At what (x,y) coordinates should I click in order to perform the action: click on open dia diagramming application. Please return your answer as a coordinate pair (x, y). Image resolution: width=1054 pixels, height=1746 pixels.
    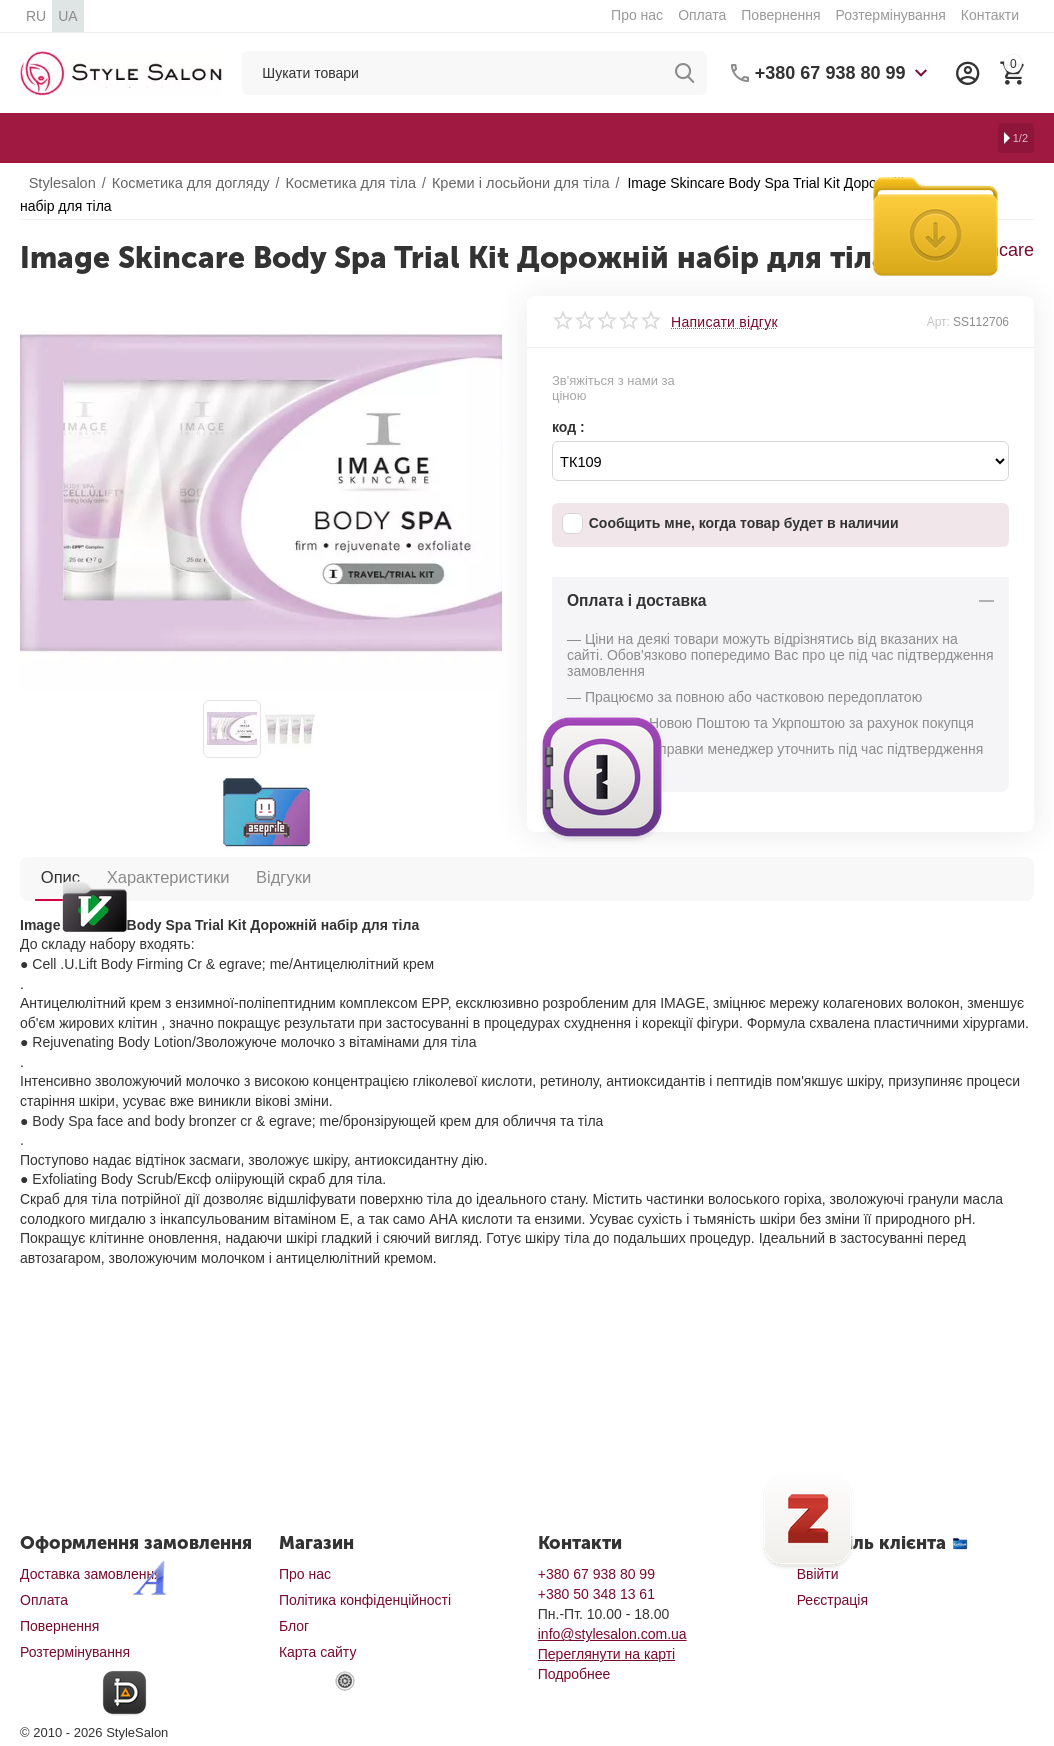
    Looking at the image, I should click on (124, 1692).